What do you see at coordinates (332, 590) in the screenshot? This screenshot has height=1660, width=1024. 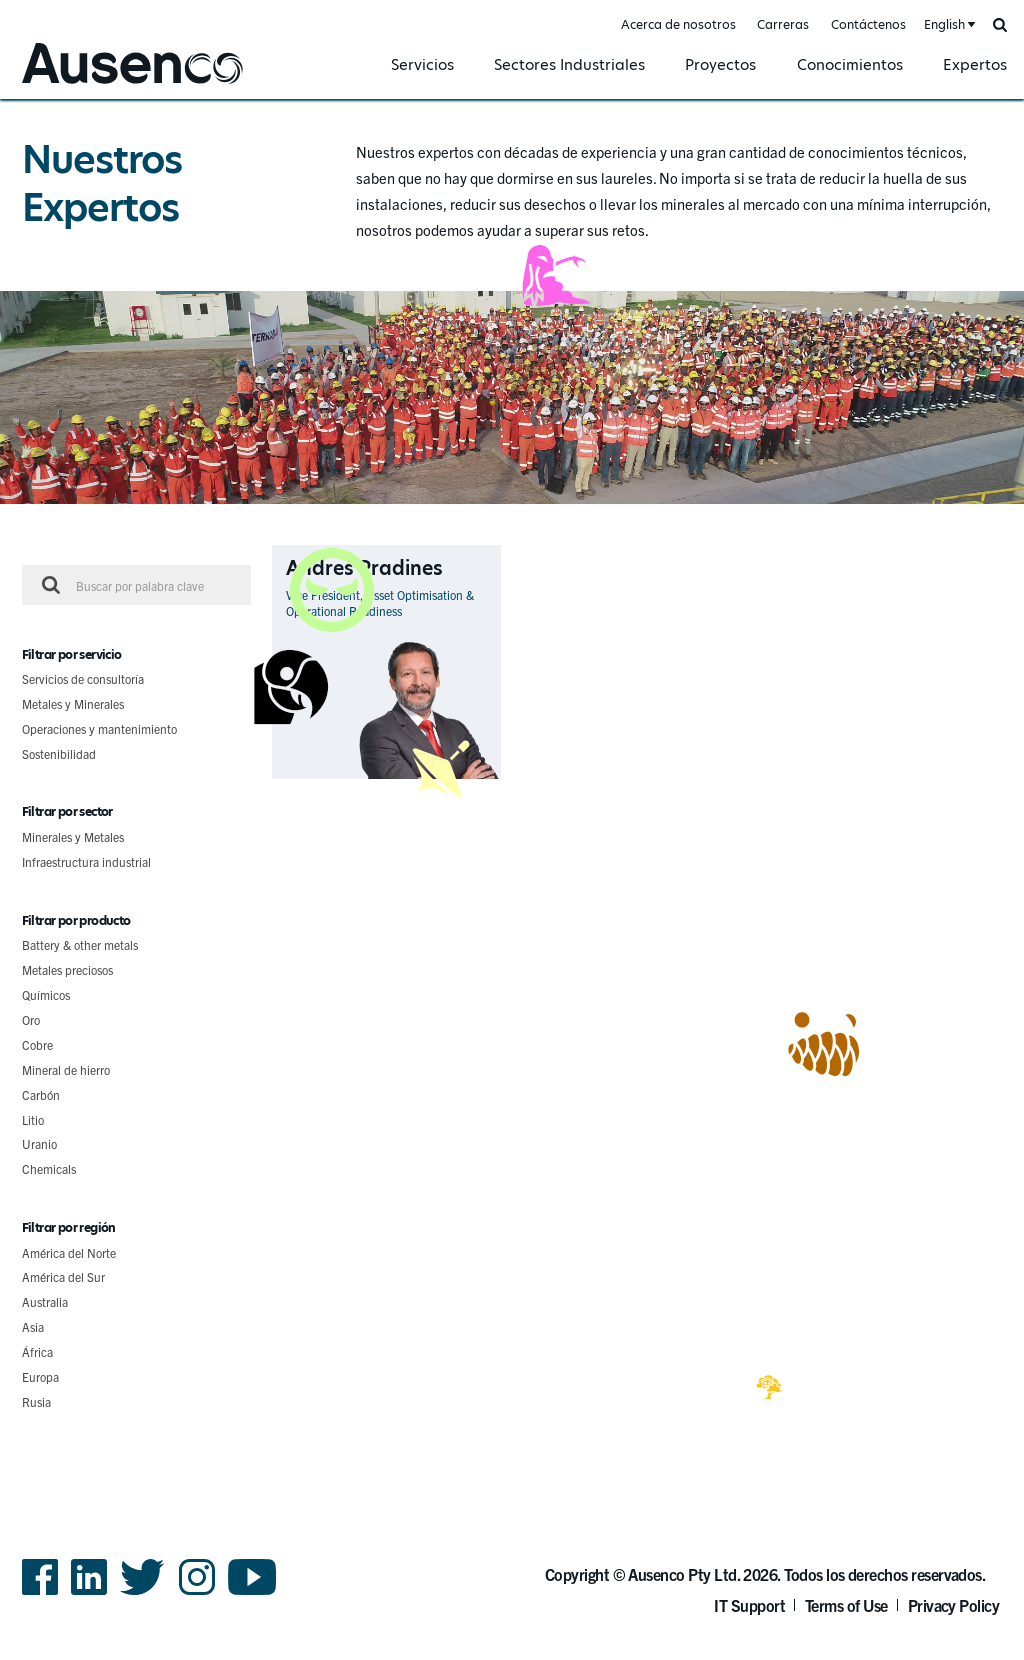 I see `indicates overkill or excessive damage in gameplay` at bounding box center [332, 590].